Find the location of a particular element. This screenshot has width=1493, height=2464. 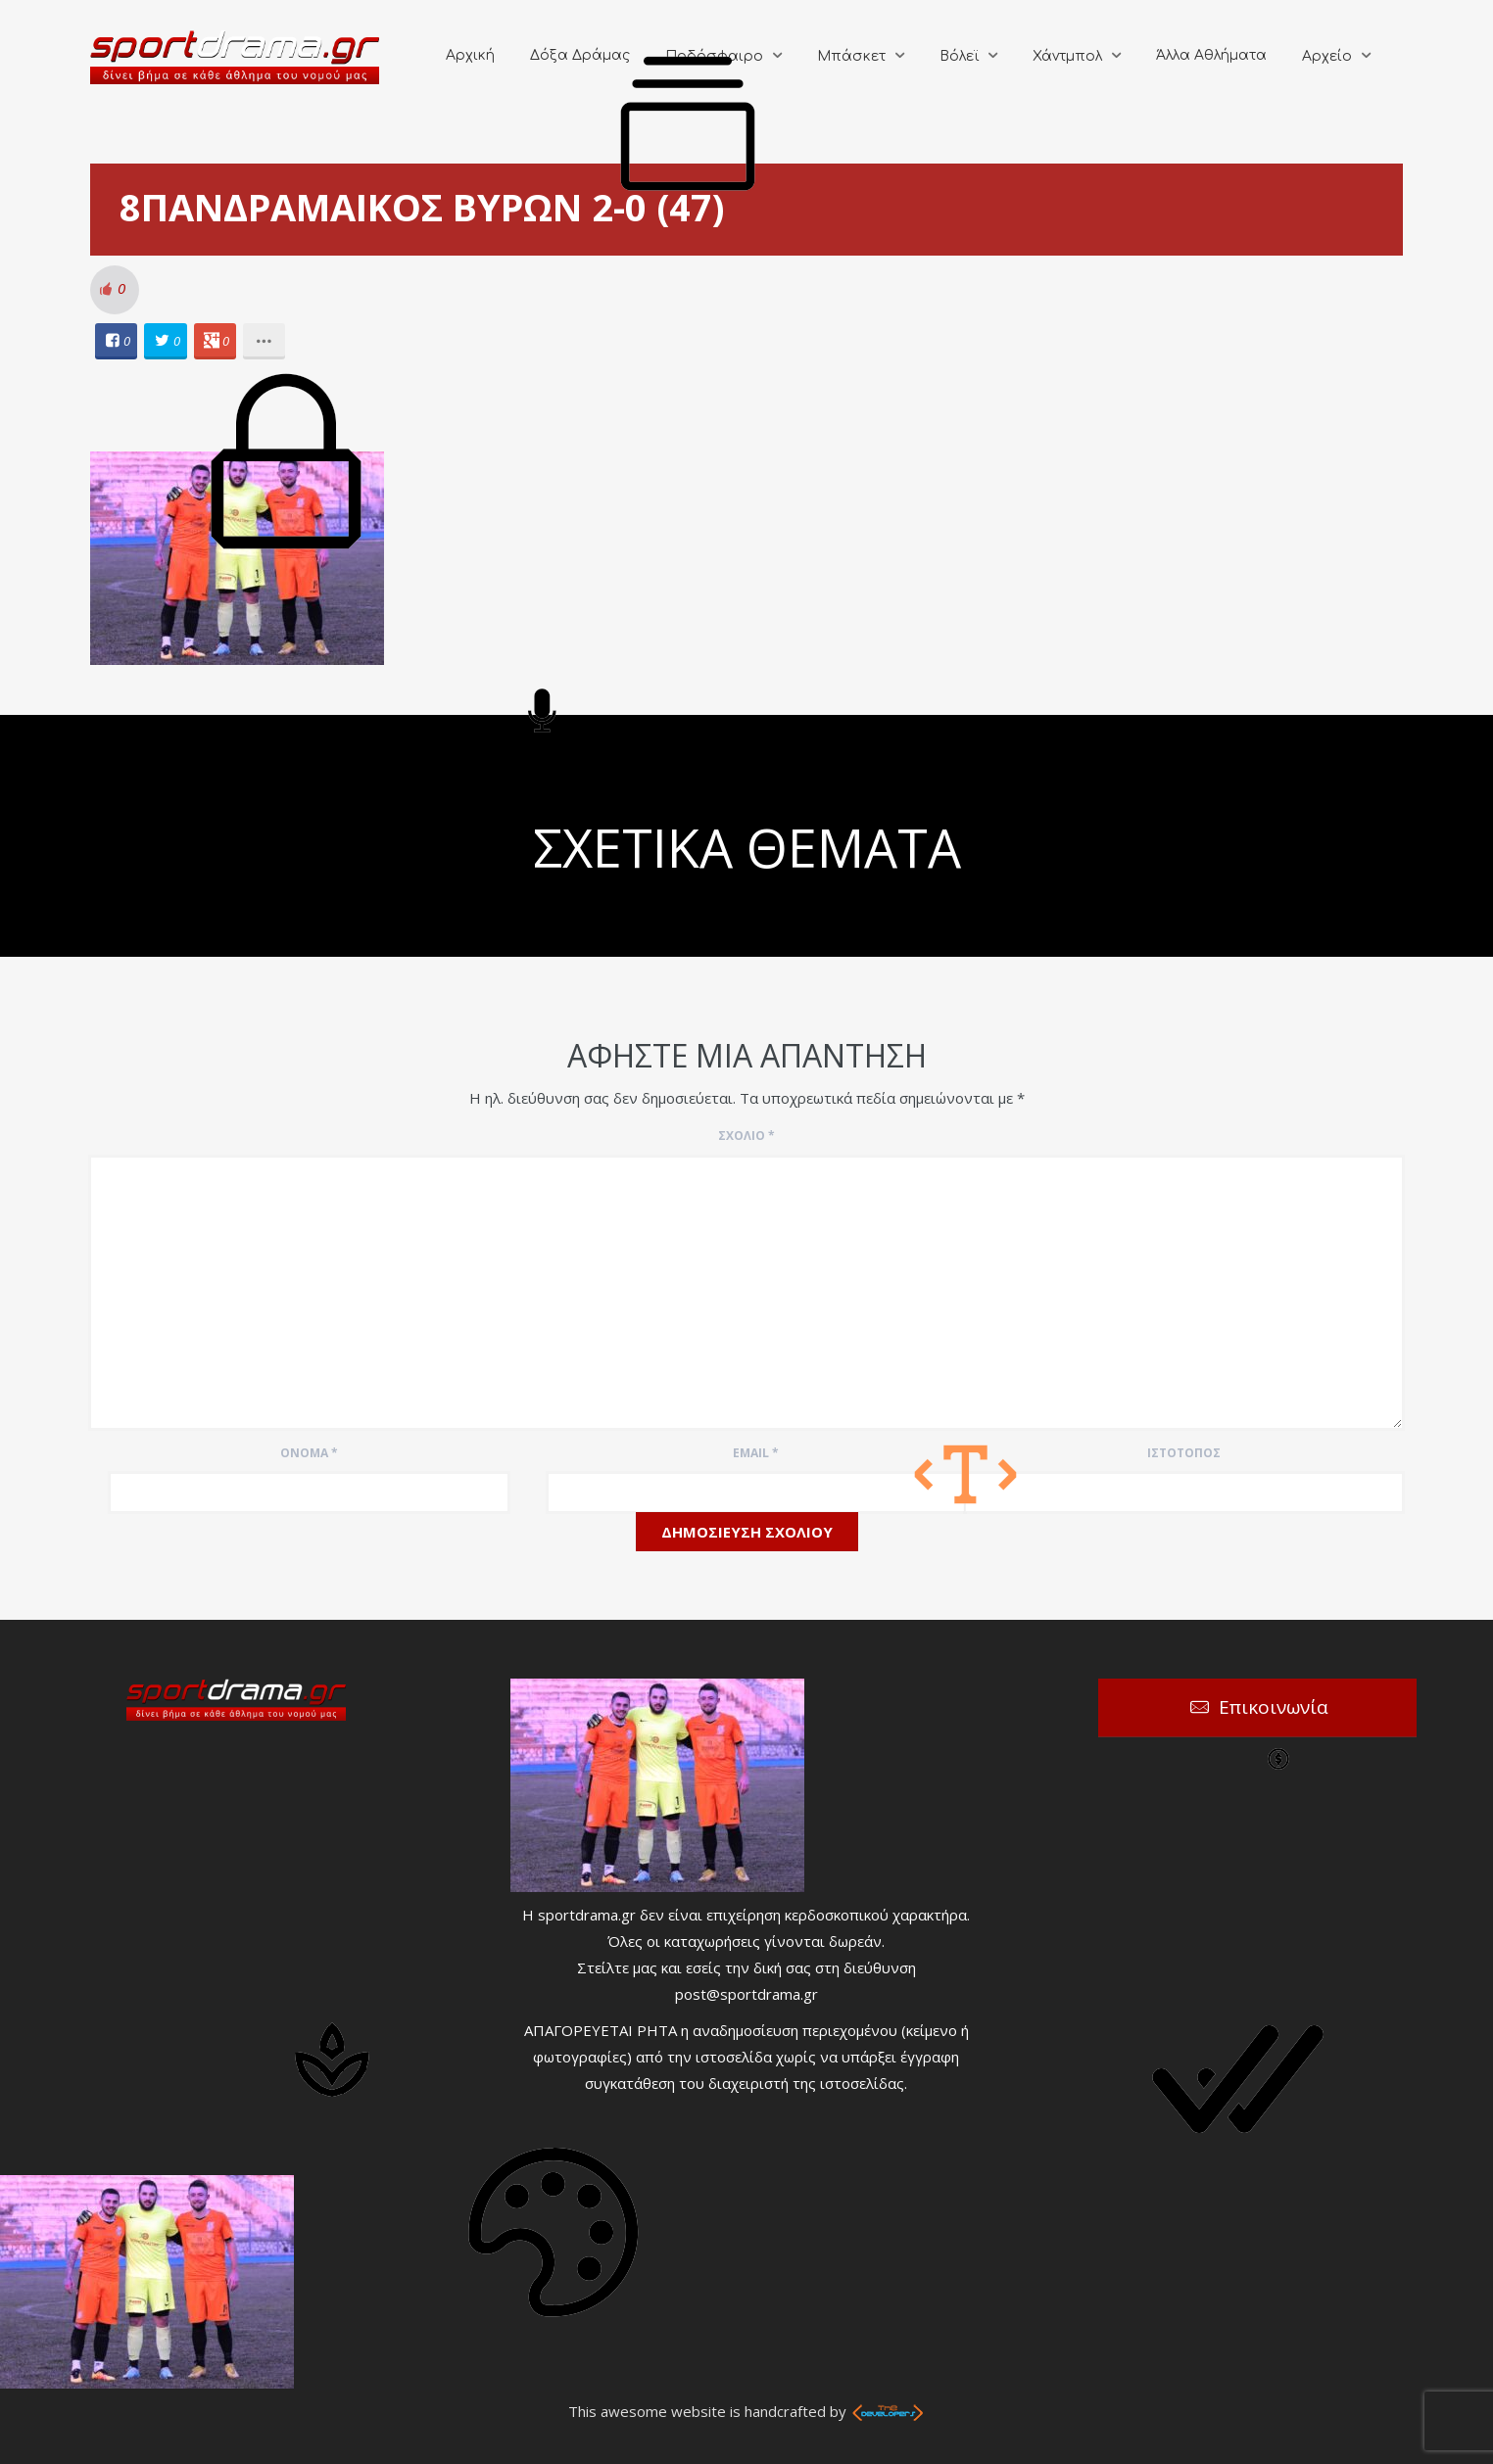

open color picker or palette is located at coordinates (553, 2232).